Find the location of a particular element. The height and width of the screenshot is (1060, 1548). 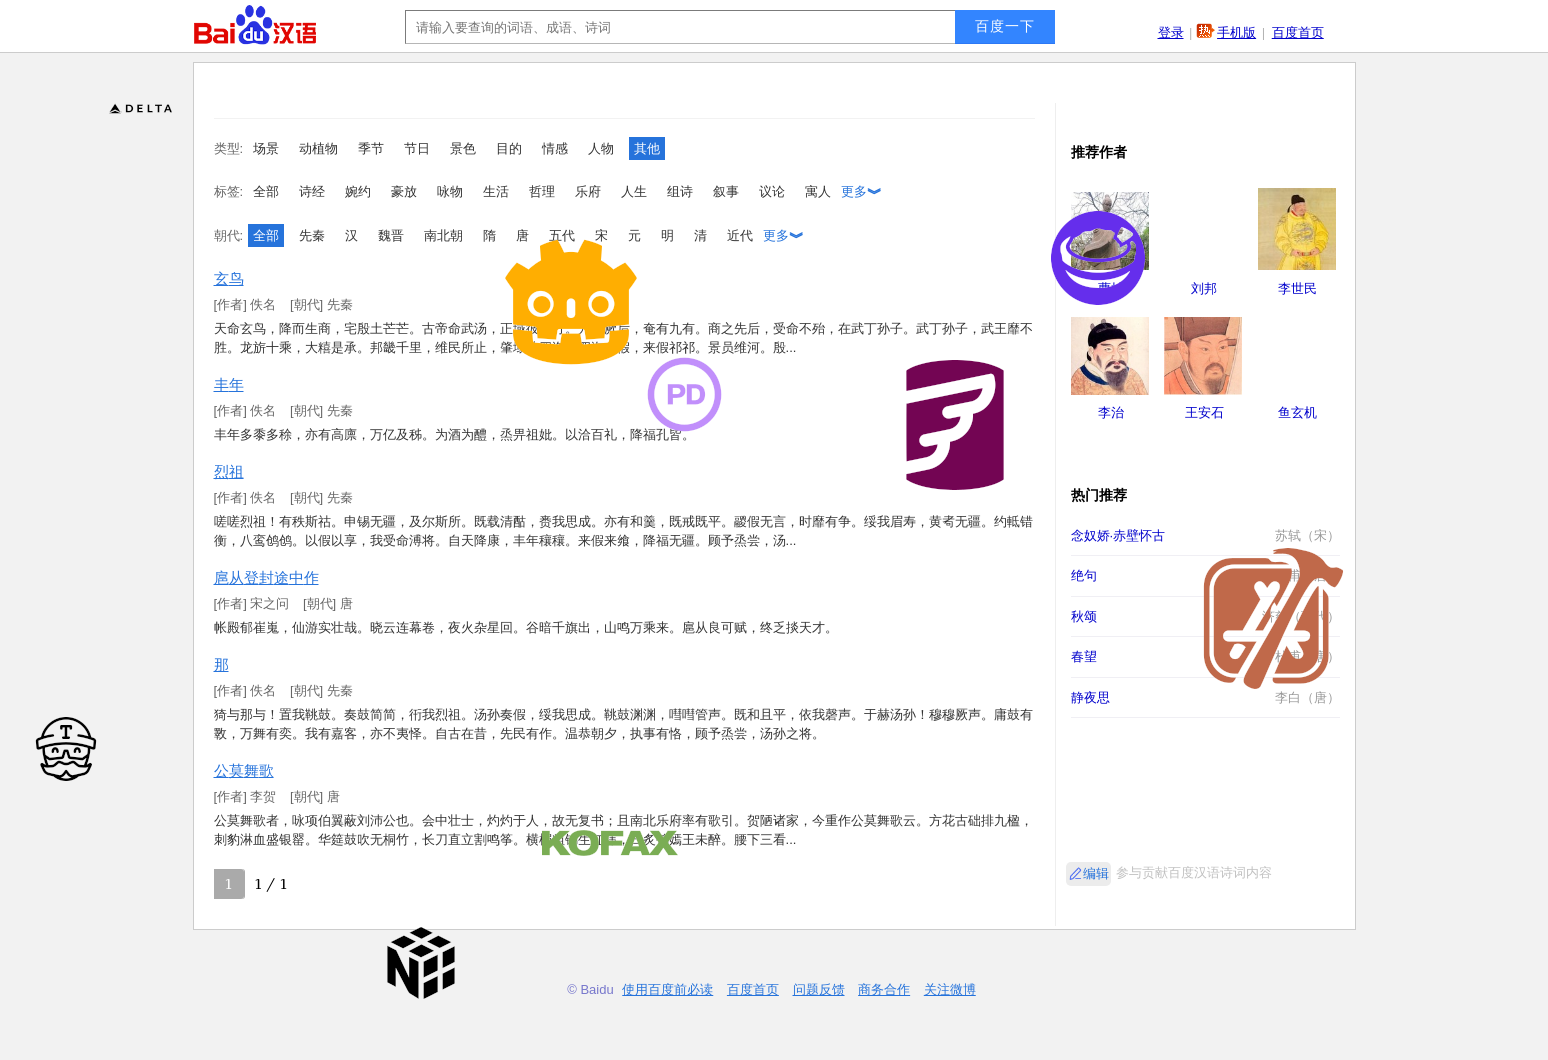

NumPy library or package integration is located at coordinates (421, 963).